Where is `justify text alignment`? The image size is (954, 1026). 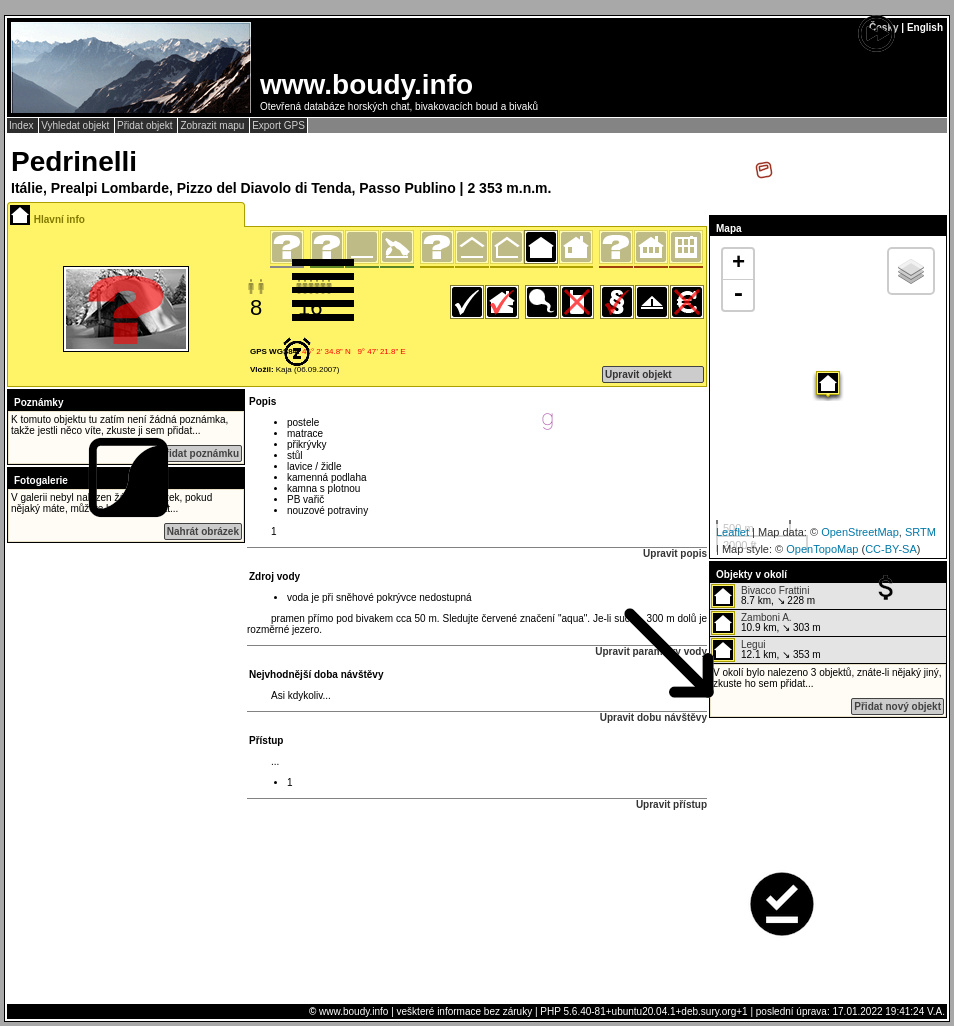 justify text alignment is located at coordinates (323, 290).